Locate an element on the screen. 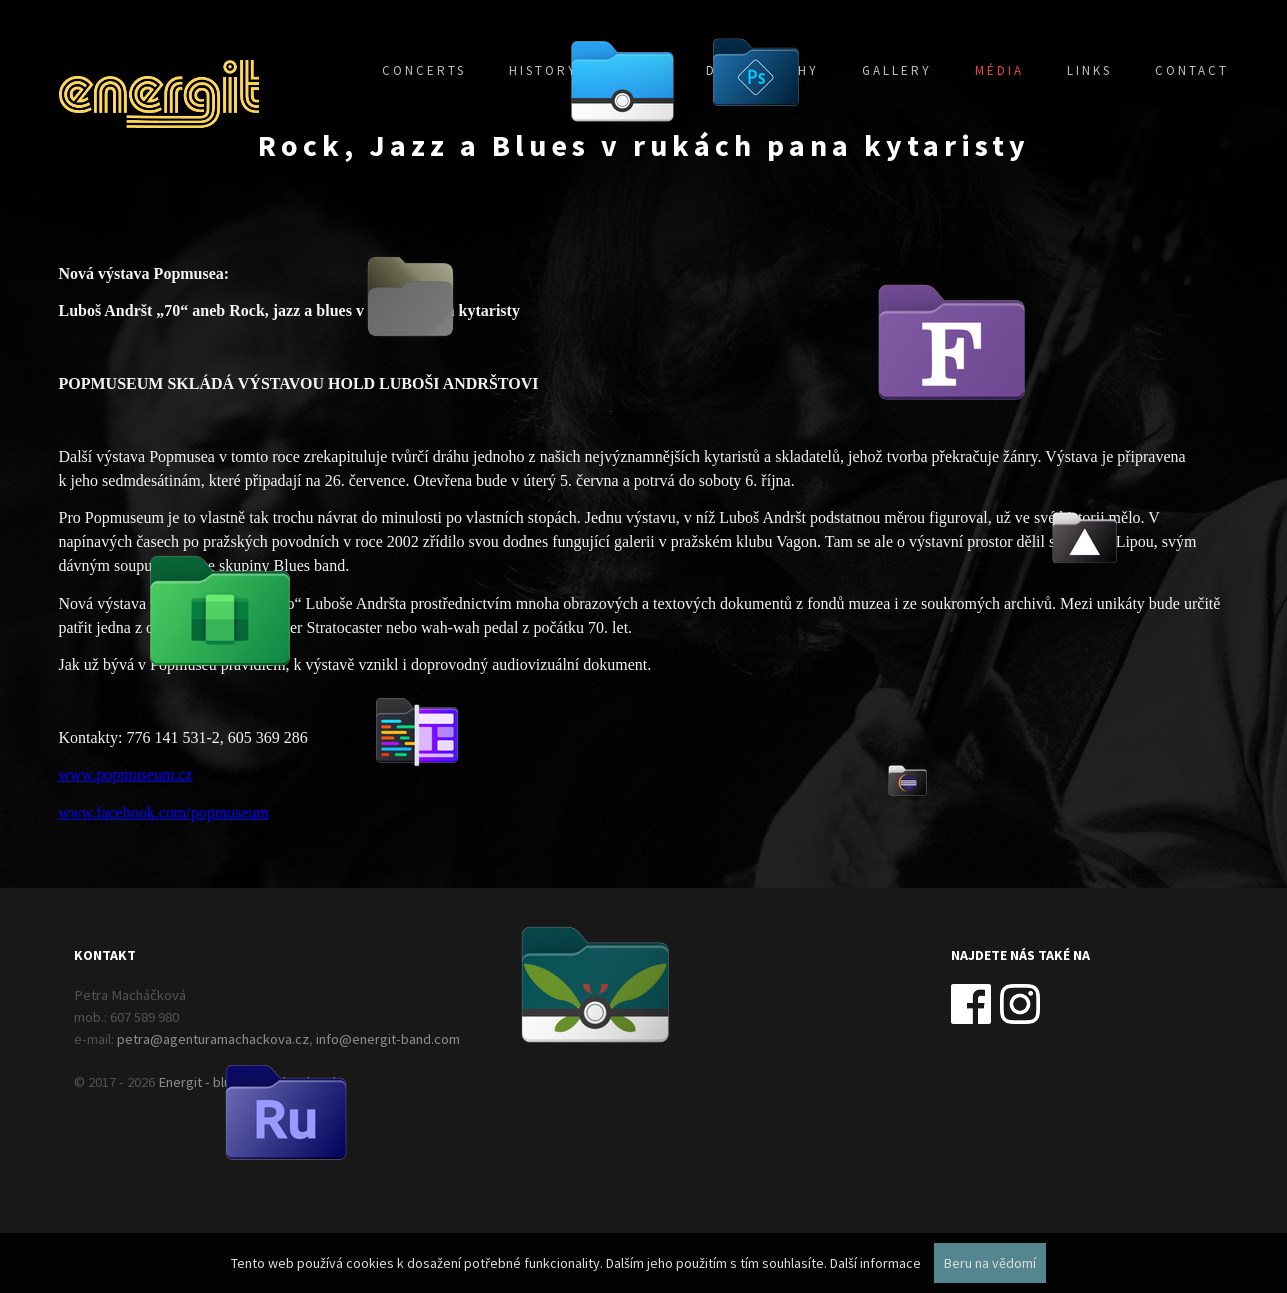 Image resolution: width=1287 pixels, height=1293 pixels. open windows subsystem for android files is located at coordinates (219, 614).